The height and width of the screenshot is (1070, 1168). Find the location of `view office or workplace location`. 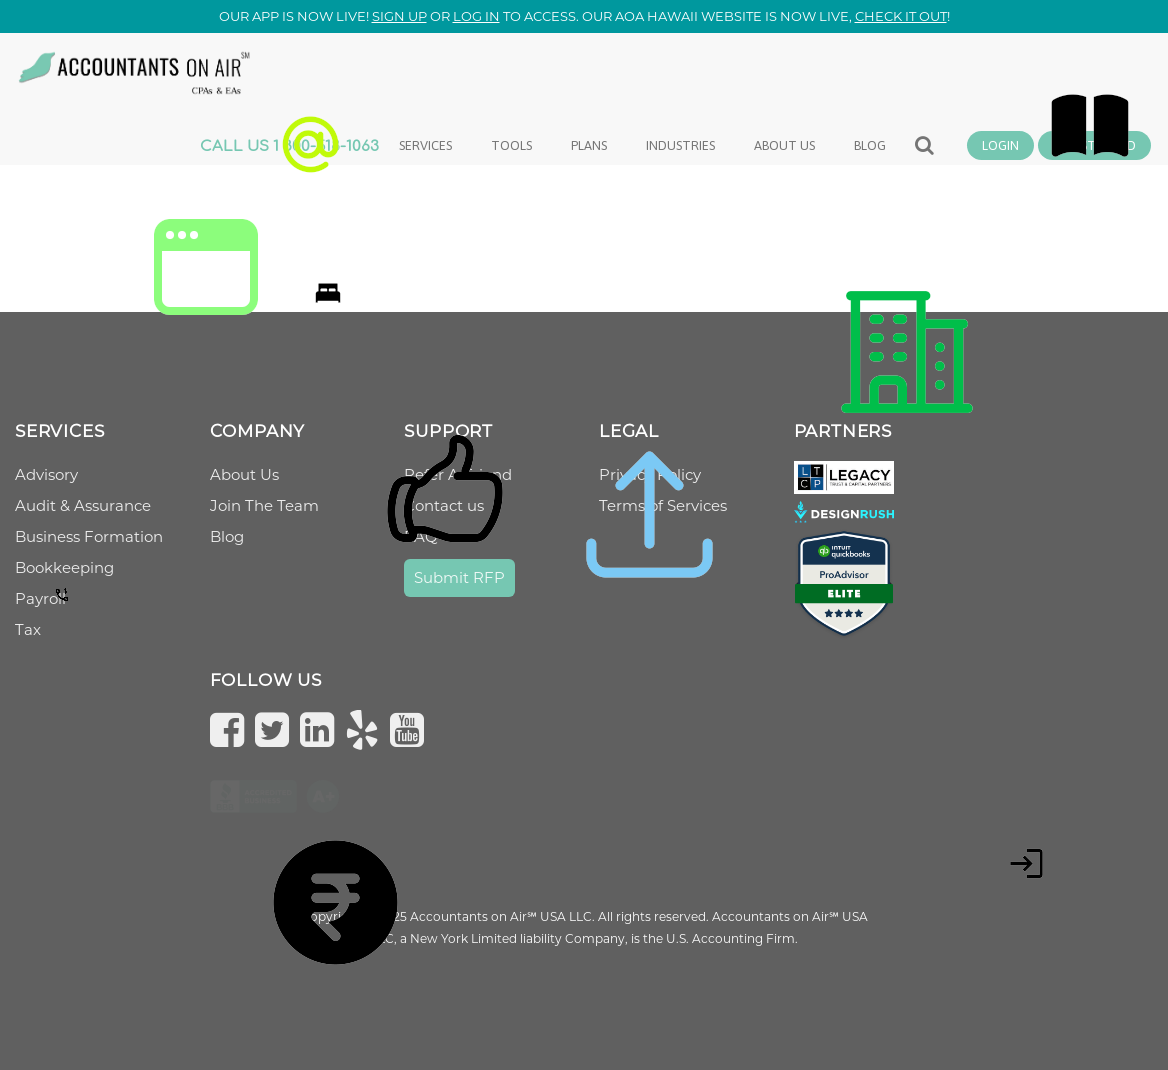

view office or workplace location is located at coordinates (907, 352).